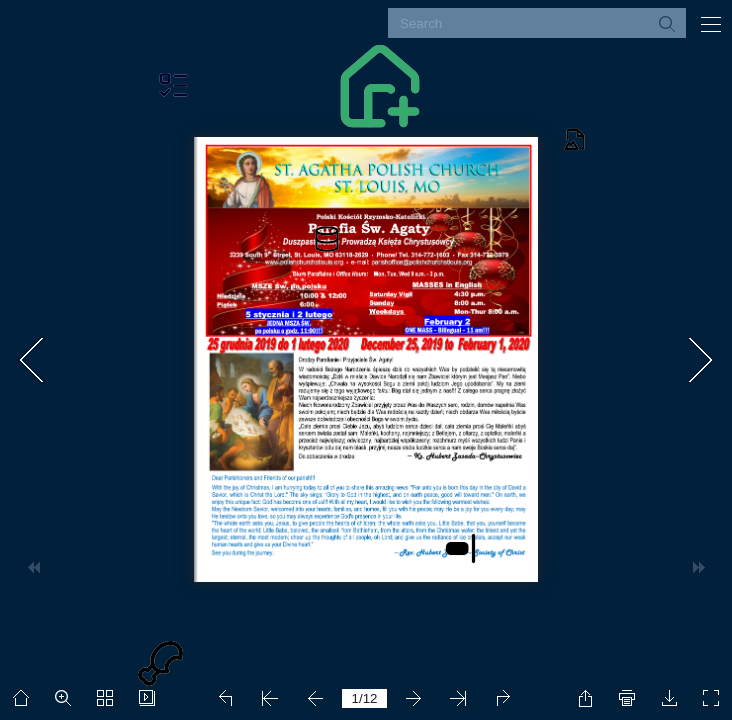  I want to click on access food or restaurant options, so click(160, 663).